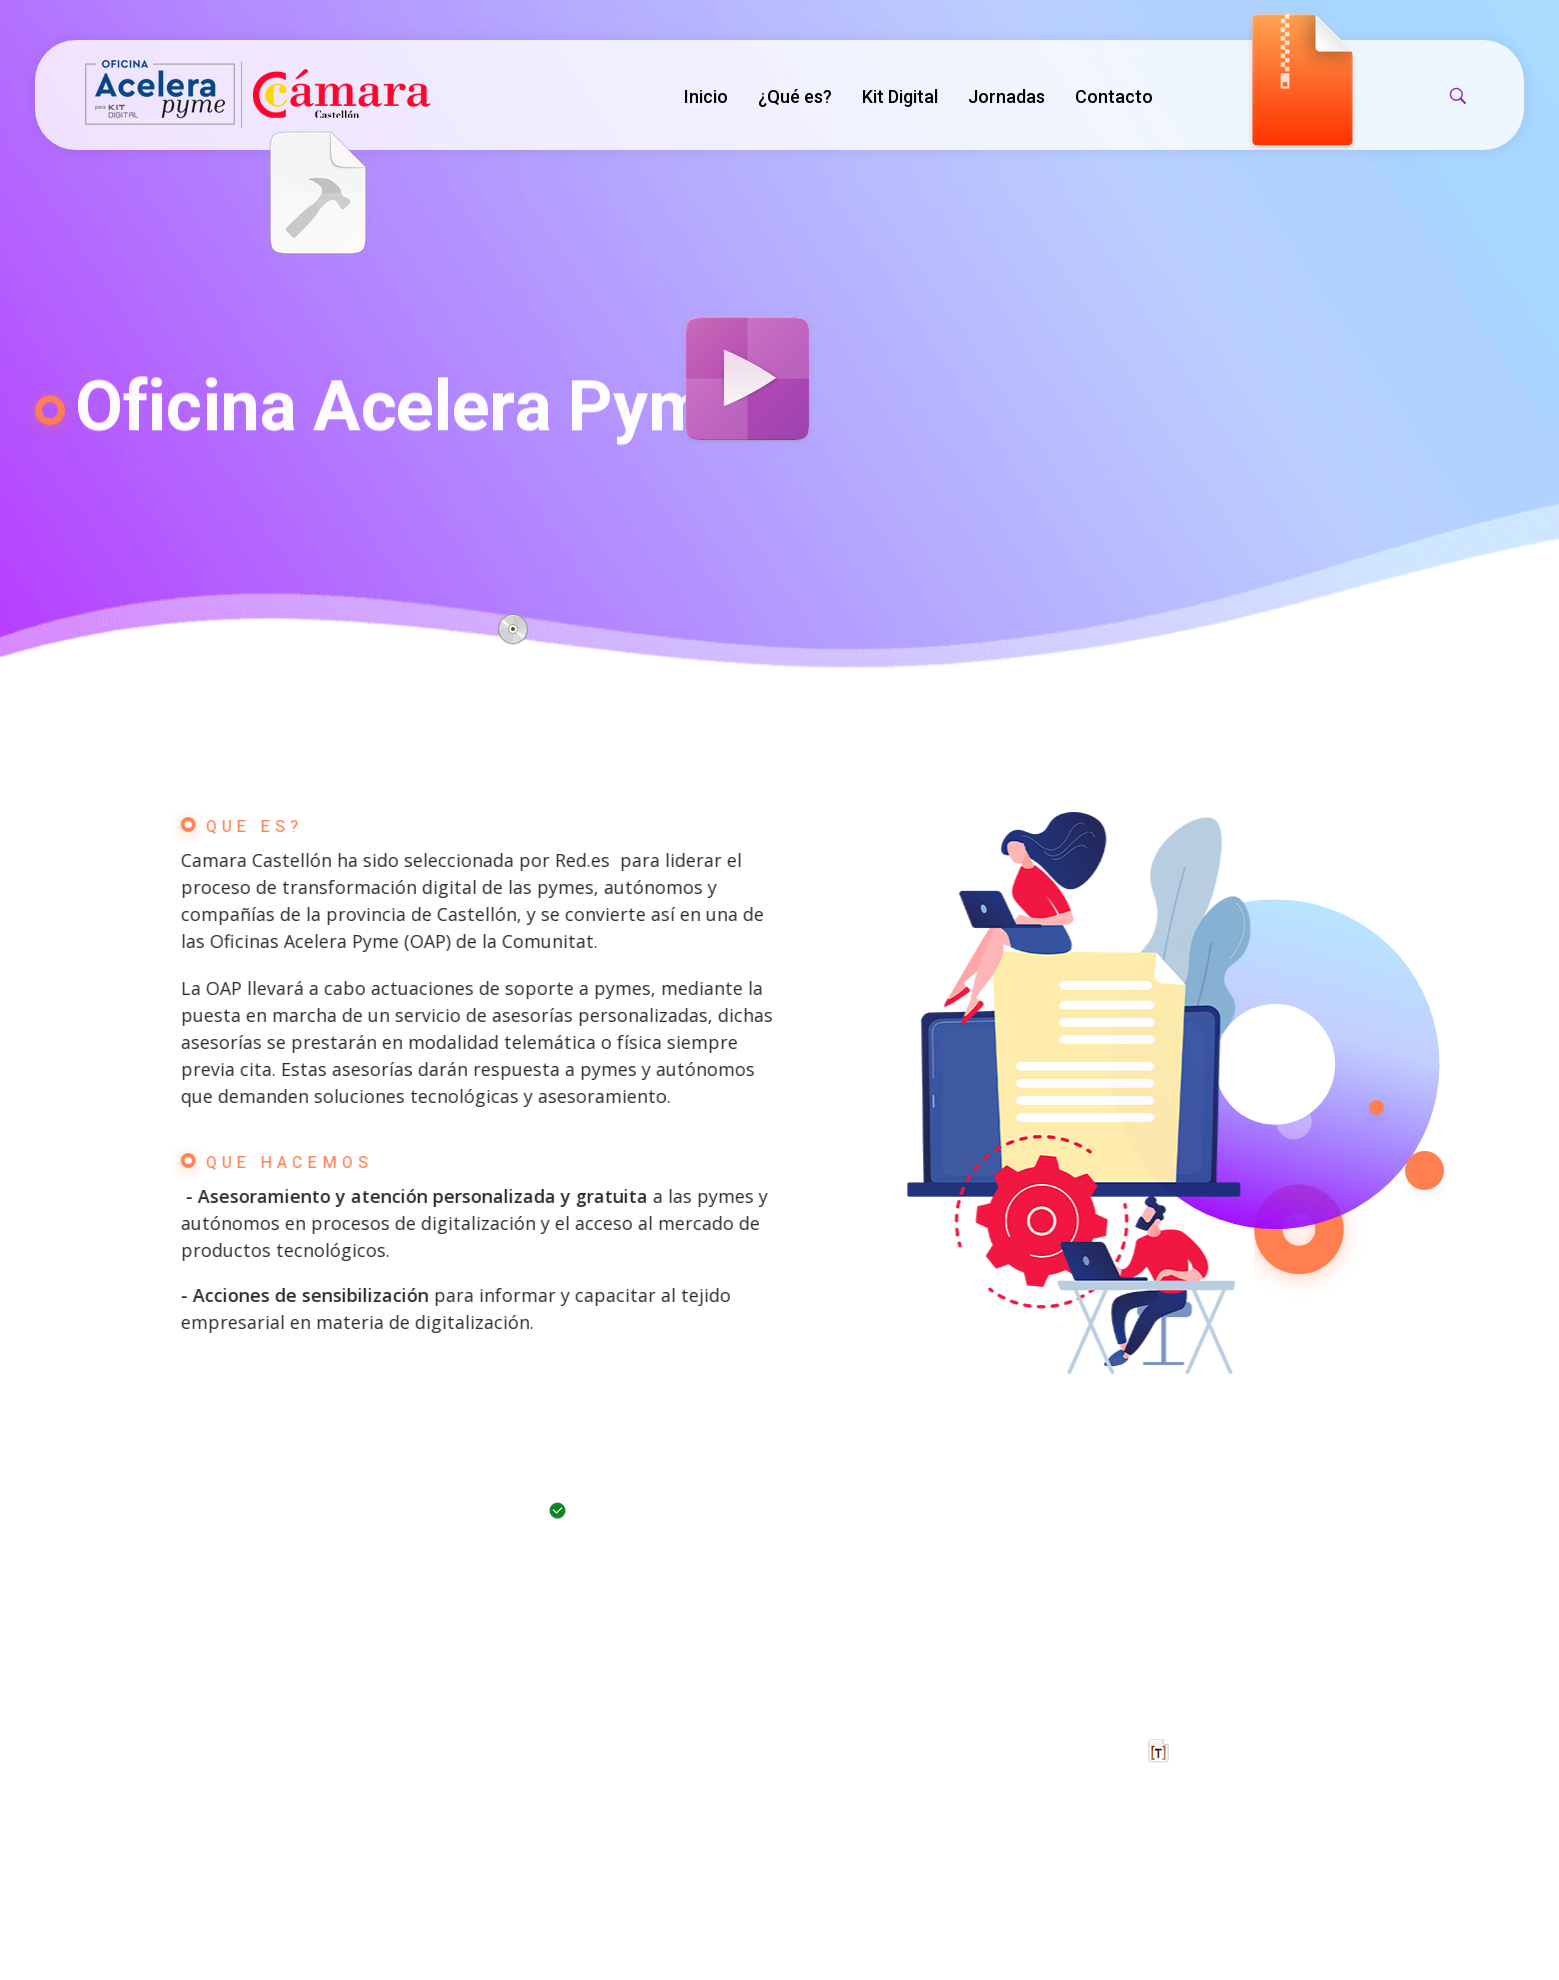 The image size is (1559, 1980). Describe the element at coordinates (513, 629) in the screenshot. I see `access cd/dvd drive` at that location.